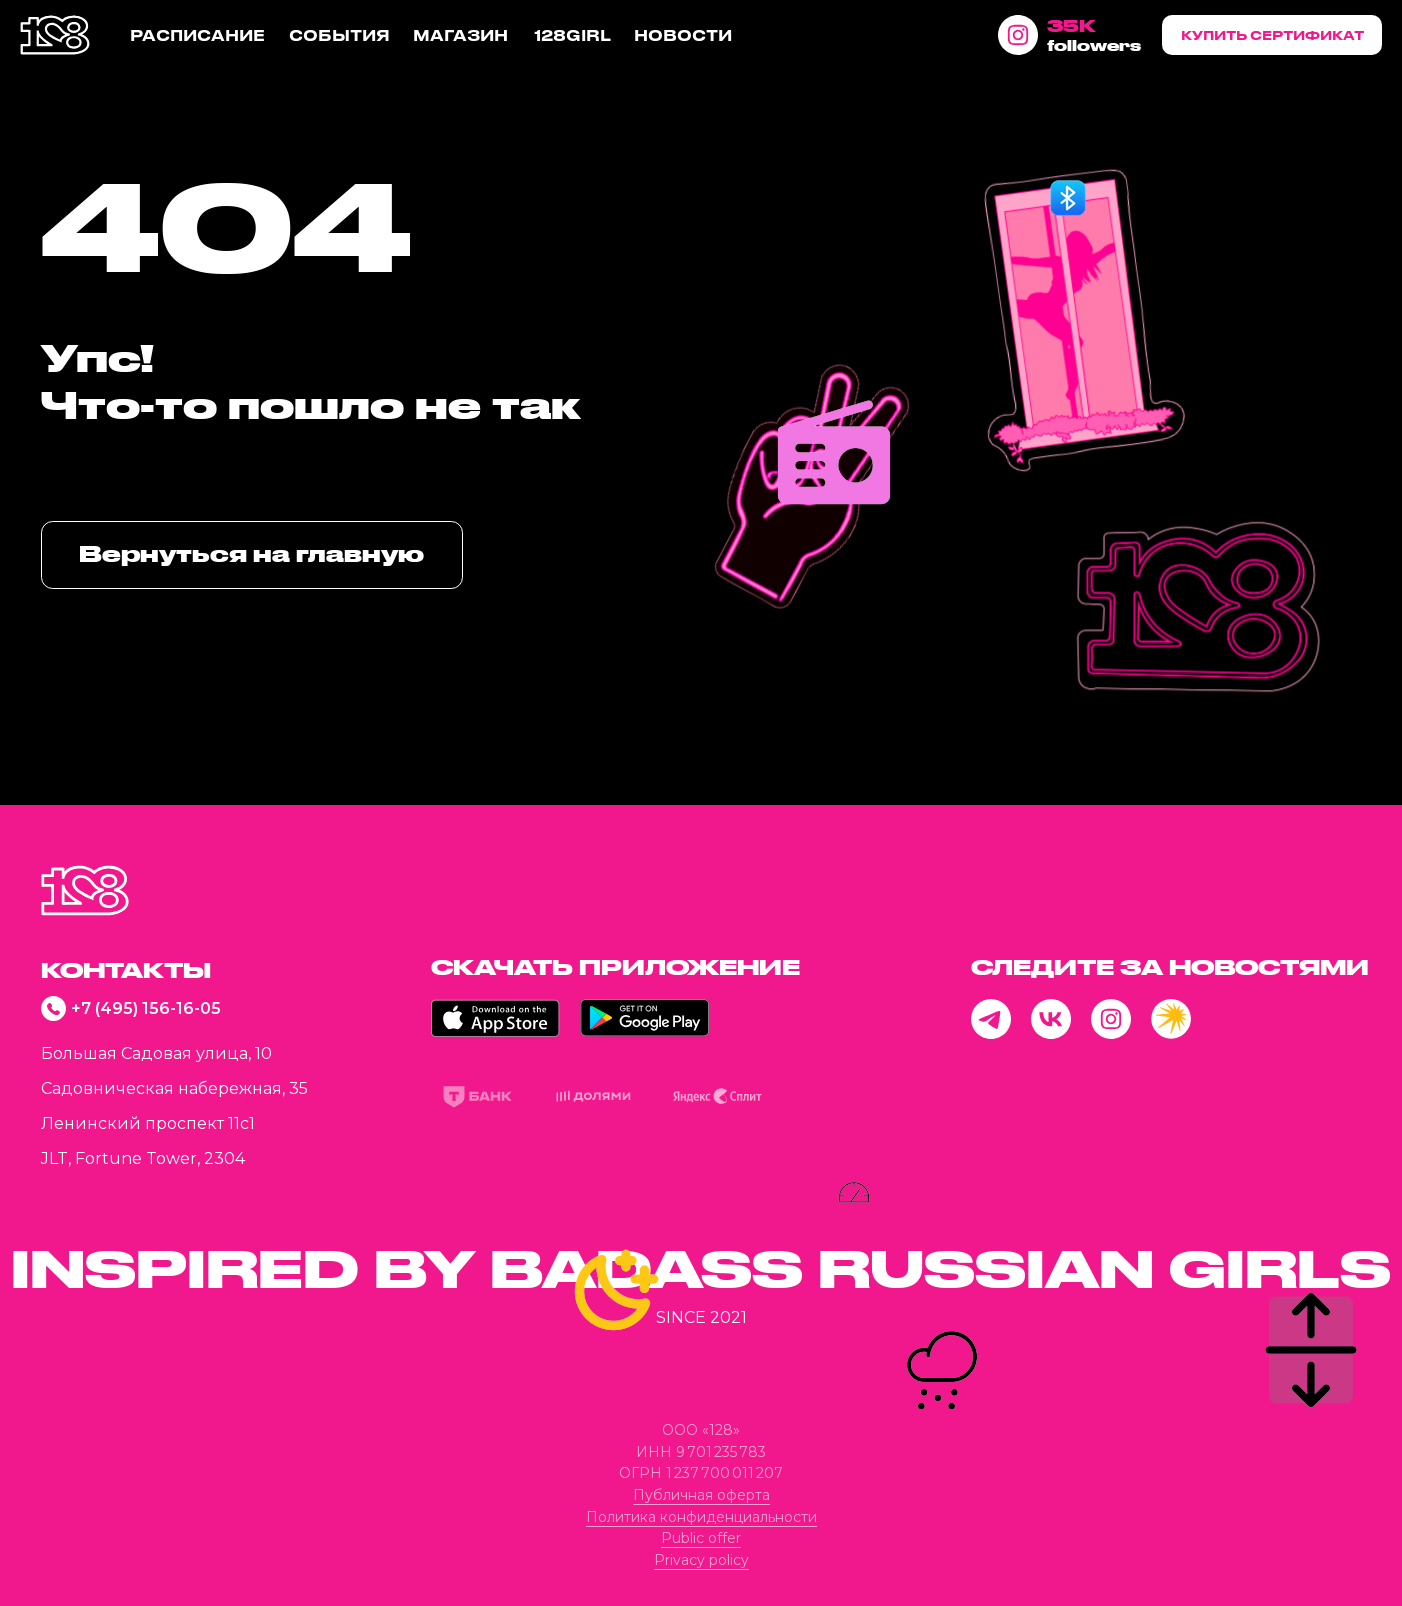  Describe the element at coordinates (942, 1369) in the screenshot. I see `indicates snowy weather conditions` at that location.